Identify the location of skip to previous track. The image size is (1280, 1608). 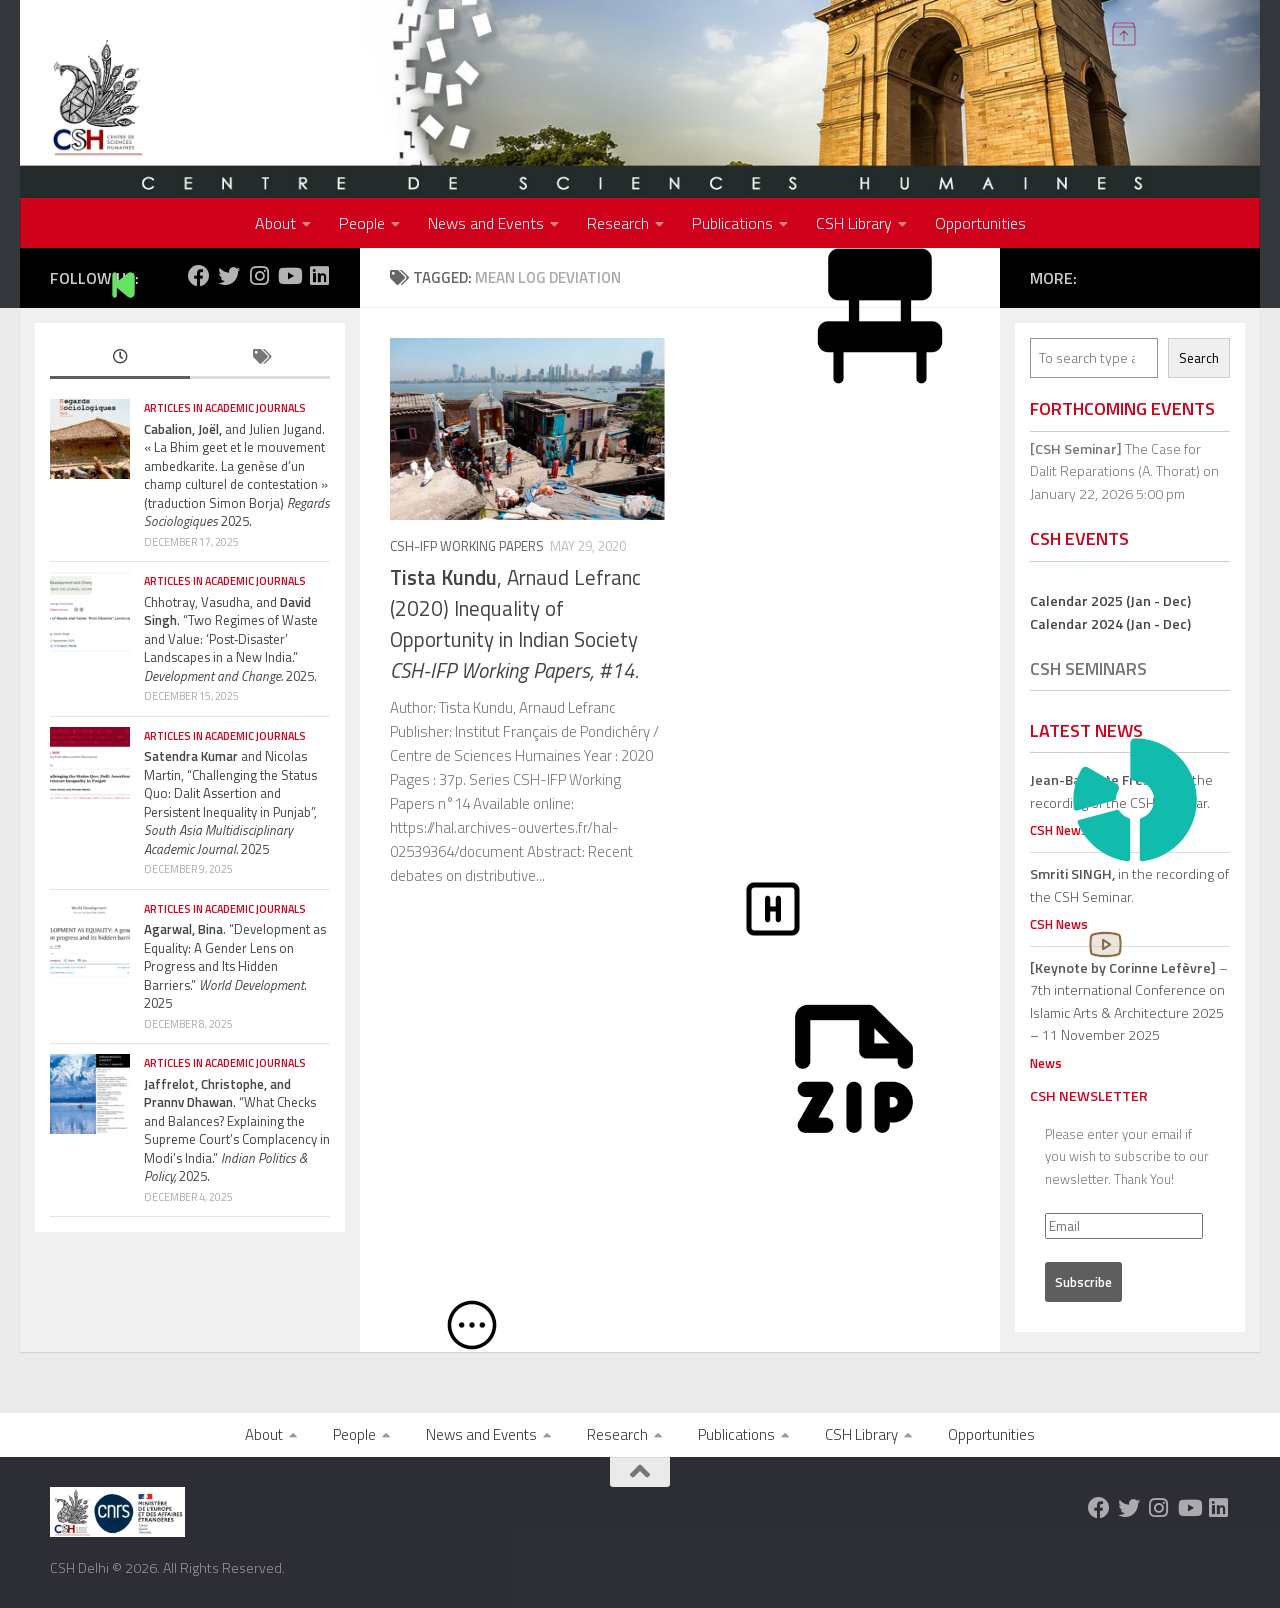
(123, 285).